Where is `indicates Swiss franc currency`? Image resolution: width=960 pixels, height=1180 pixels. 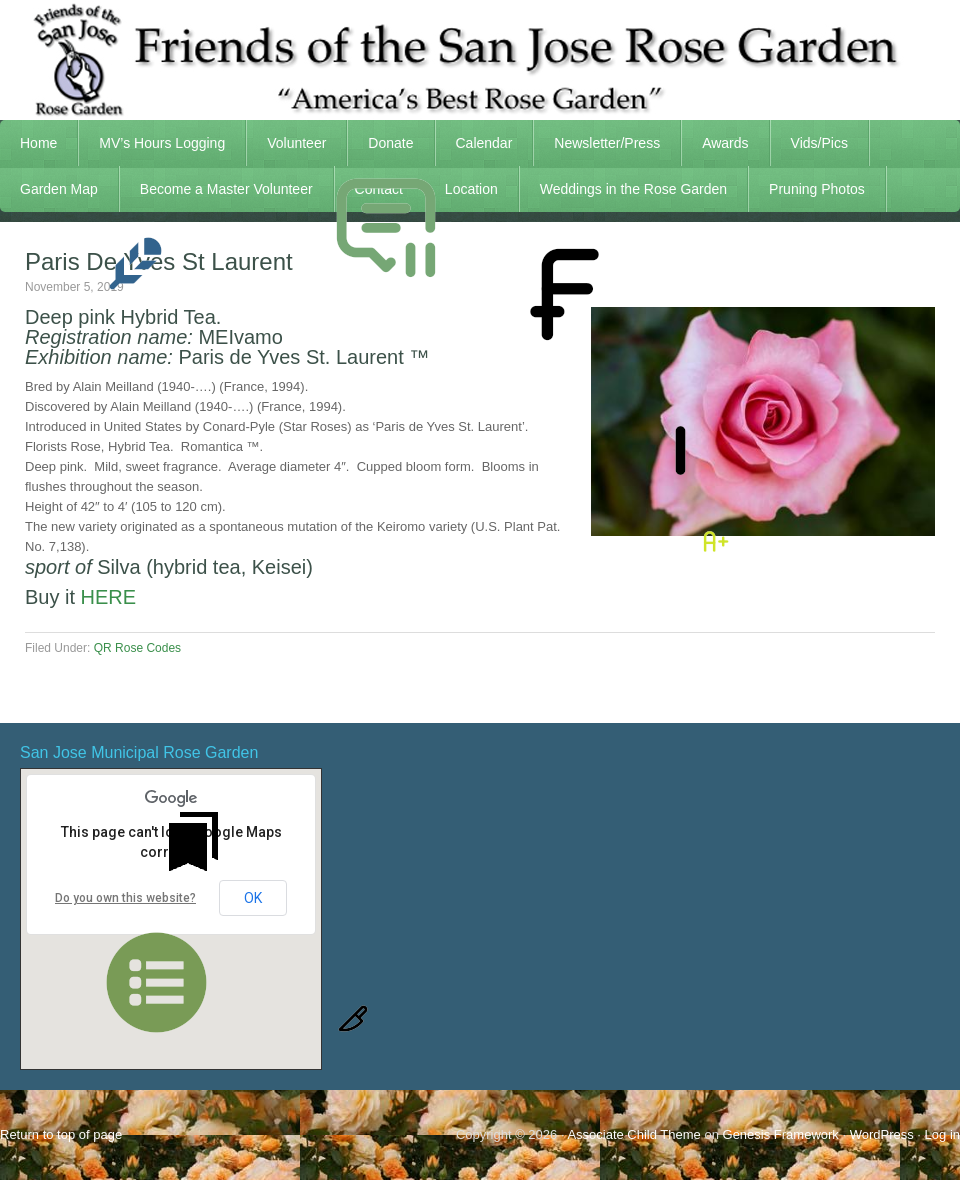
indicates Swiss franc currency is located at coordinates (564, 294).